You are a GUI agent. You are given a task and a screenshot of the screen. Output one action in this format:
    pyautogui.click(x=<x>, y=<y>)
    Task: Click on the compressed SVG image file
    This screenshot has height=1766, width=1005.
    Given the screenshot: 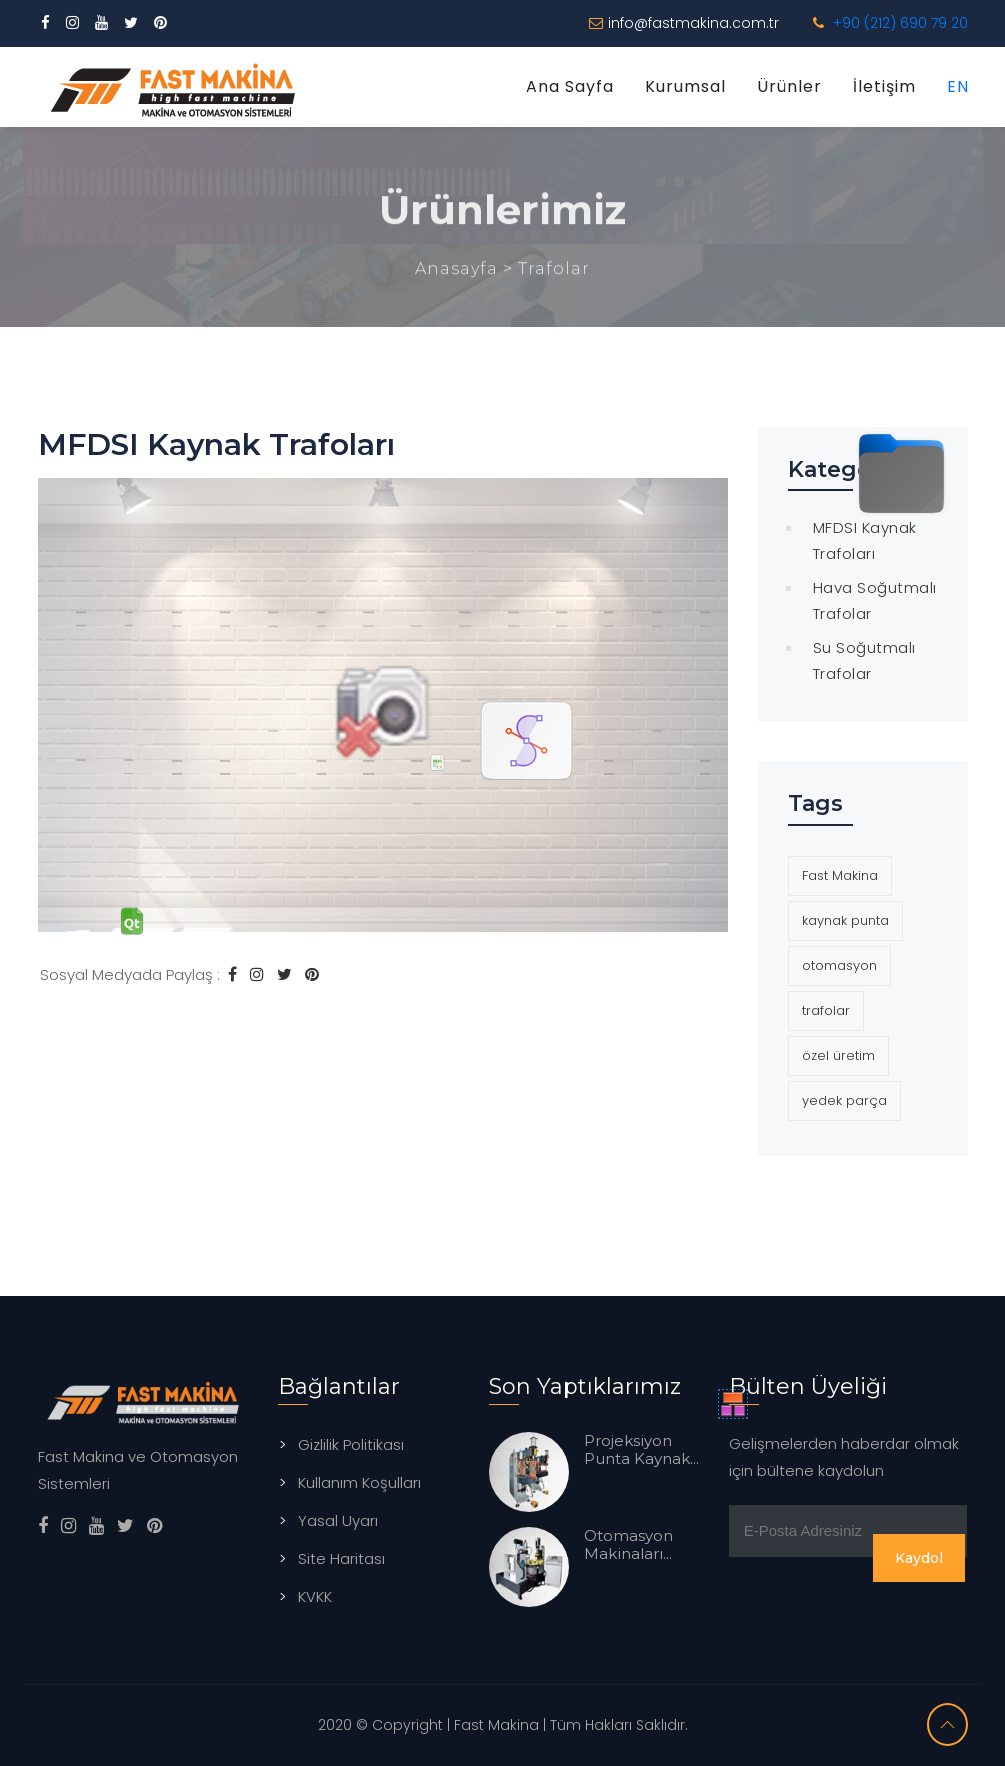 What is the action you would take?
    pyautogui.click(x=526, y=737)
    